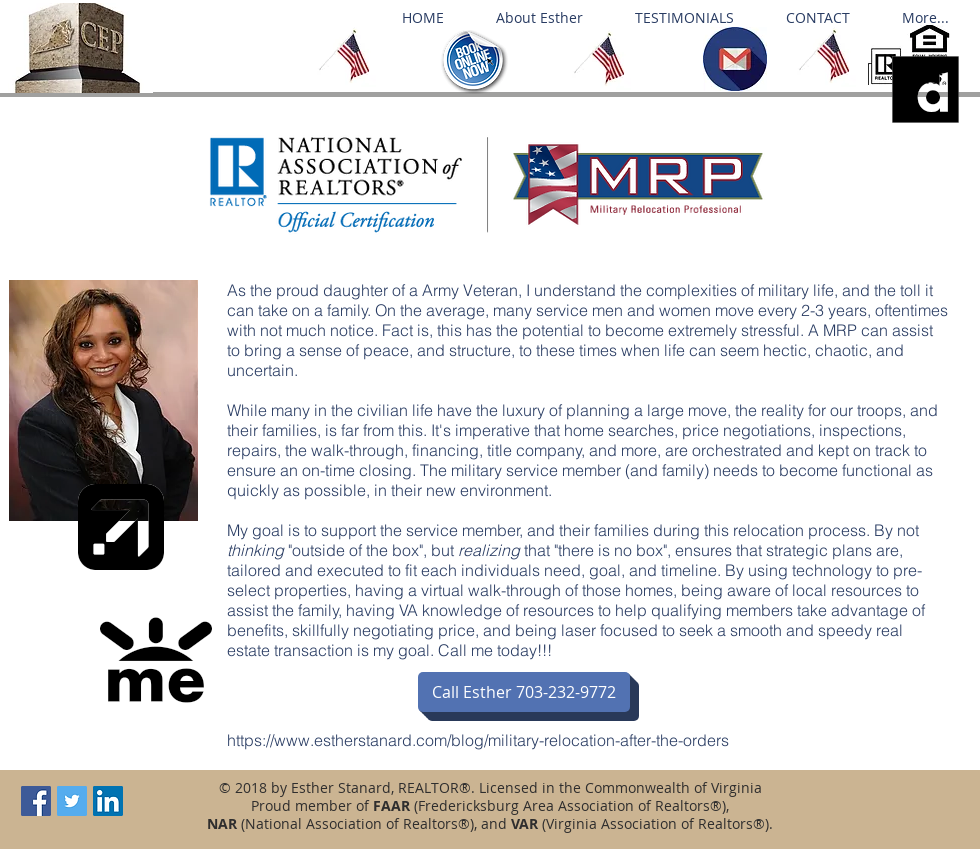 This screenshot has width=980, height=849. What do you see at coordinates (156, 660) in the screenshot?
I see `visit GoFundMe website or app` at bounding box center [156, 660].